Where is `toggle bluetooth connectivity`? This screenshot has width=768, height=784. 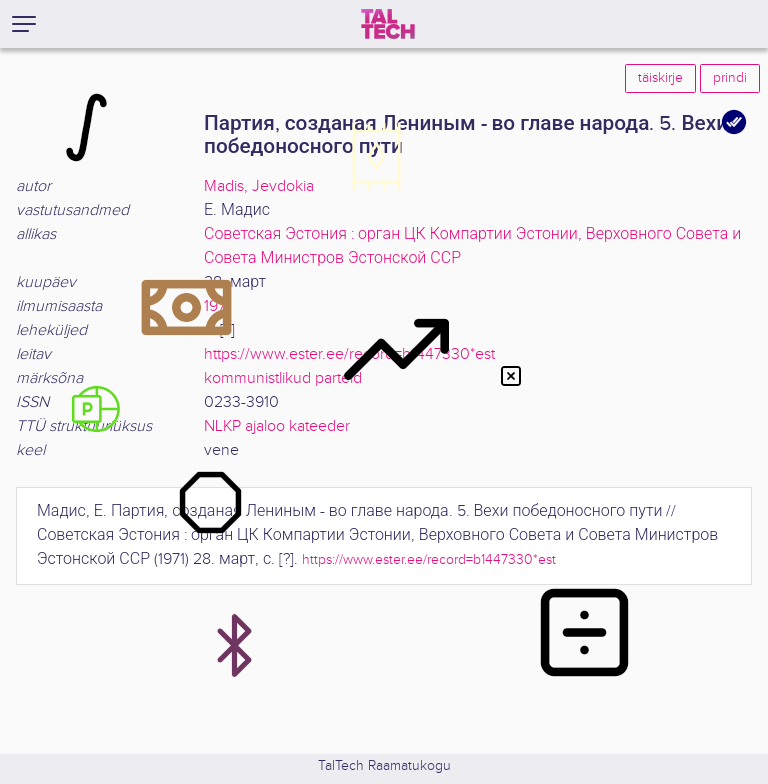 toggle bluetooth connectivity is located at coordinates (234, 645).